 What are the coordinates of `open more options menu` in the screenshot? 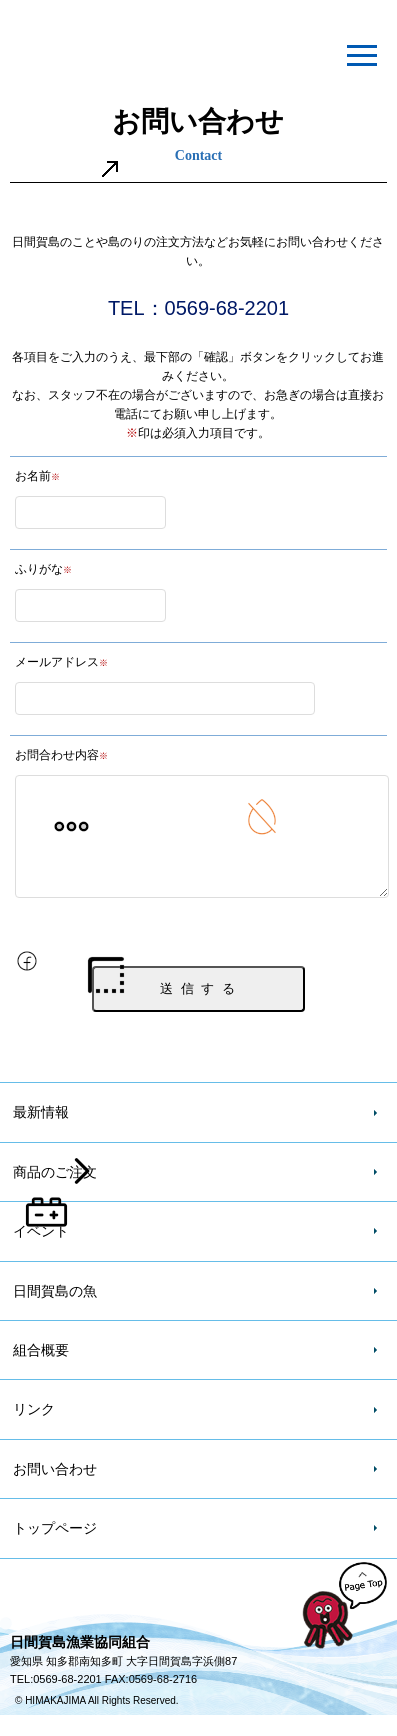 It's located at (71, 826).